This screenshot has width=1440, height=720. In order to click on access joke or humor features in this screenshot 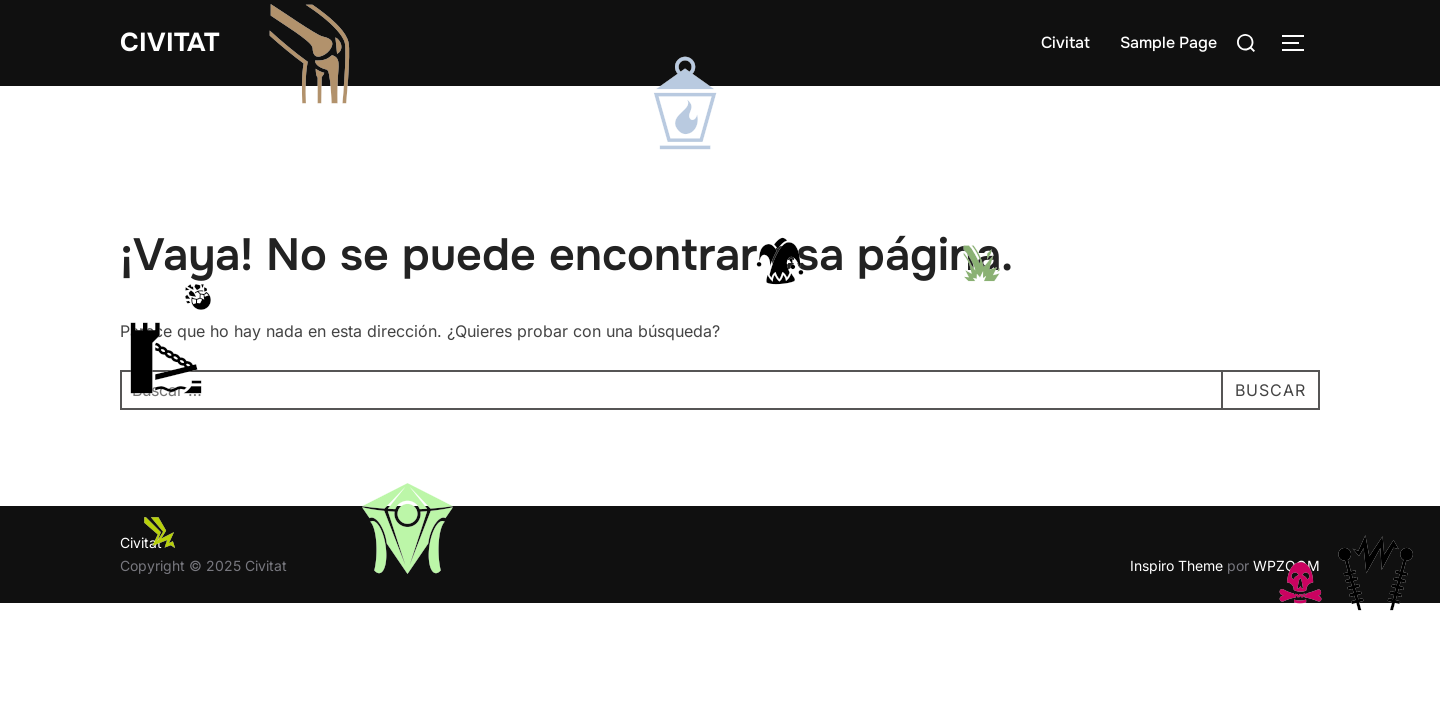, I will do `click(780, 261)`.